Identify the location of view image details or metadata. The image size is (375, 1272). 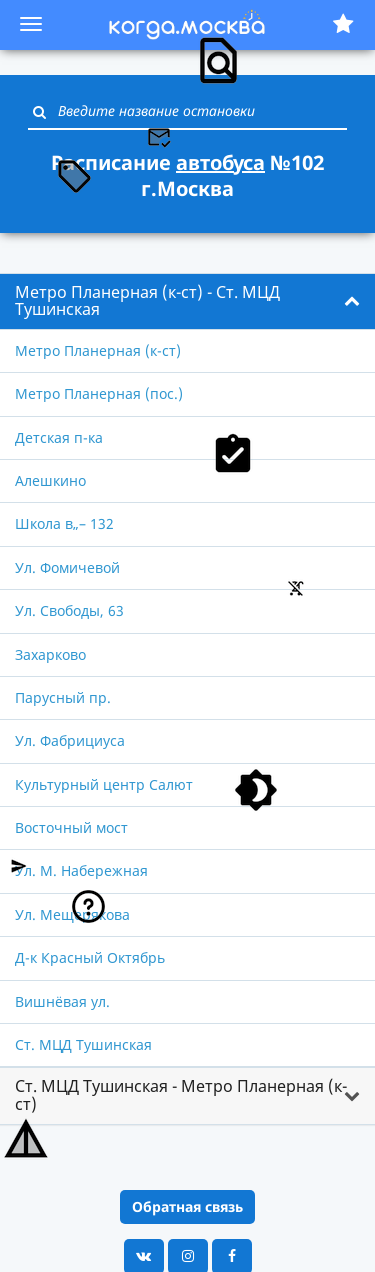
(26, 1138).